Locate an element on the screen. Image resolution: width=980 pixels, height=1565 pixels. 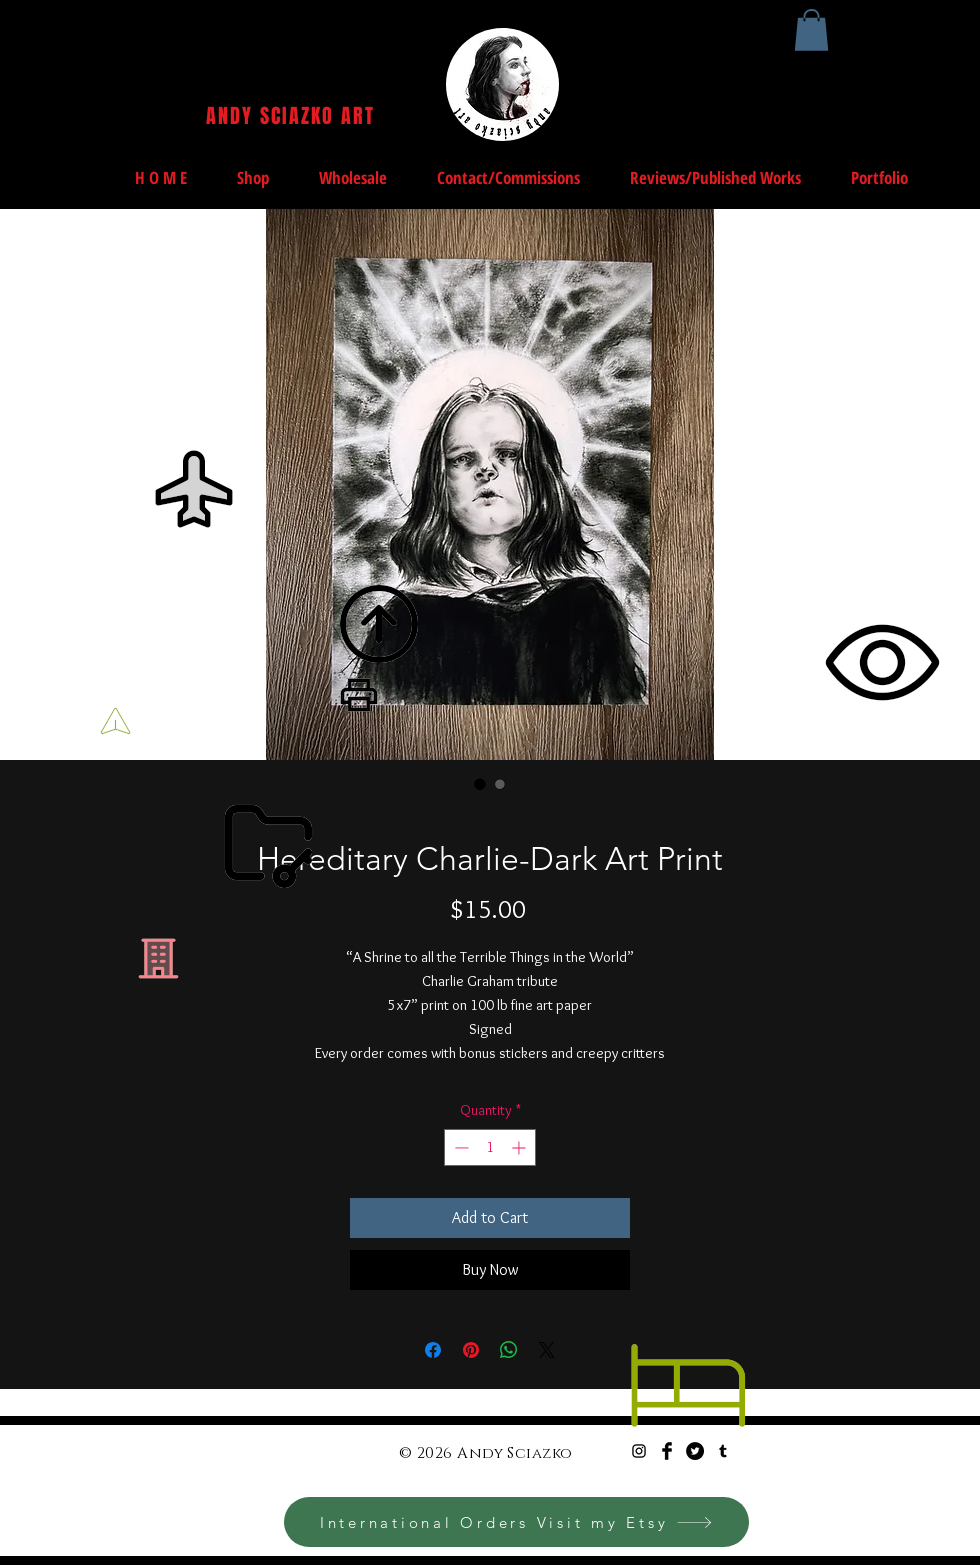
view building or office location is located at coordinates (158, 958).